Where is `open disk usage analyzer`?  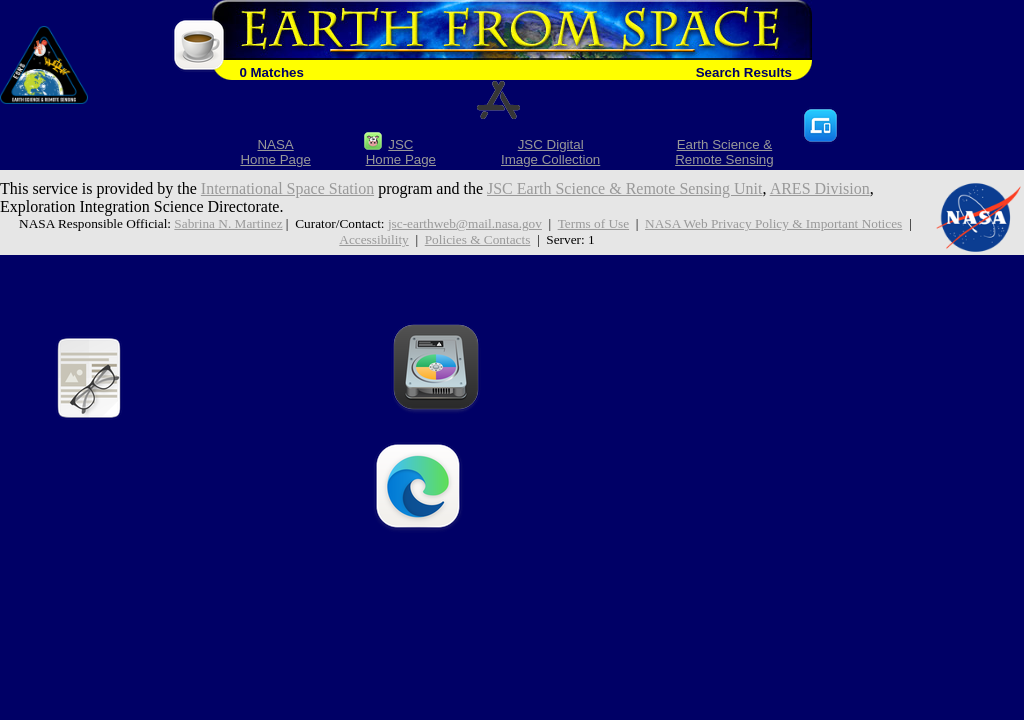 open disk usage analyzer is located at coordinates (436, 367).